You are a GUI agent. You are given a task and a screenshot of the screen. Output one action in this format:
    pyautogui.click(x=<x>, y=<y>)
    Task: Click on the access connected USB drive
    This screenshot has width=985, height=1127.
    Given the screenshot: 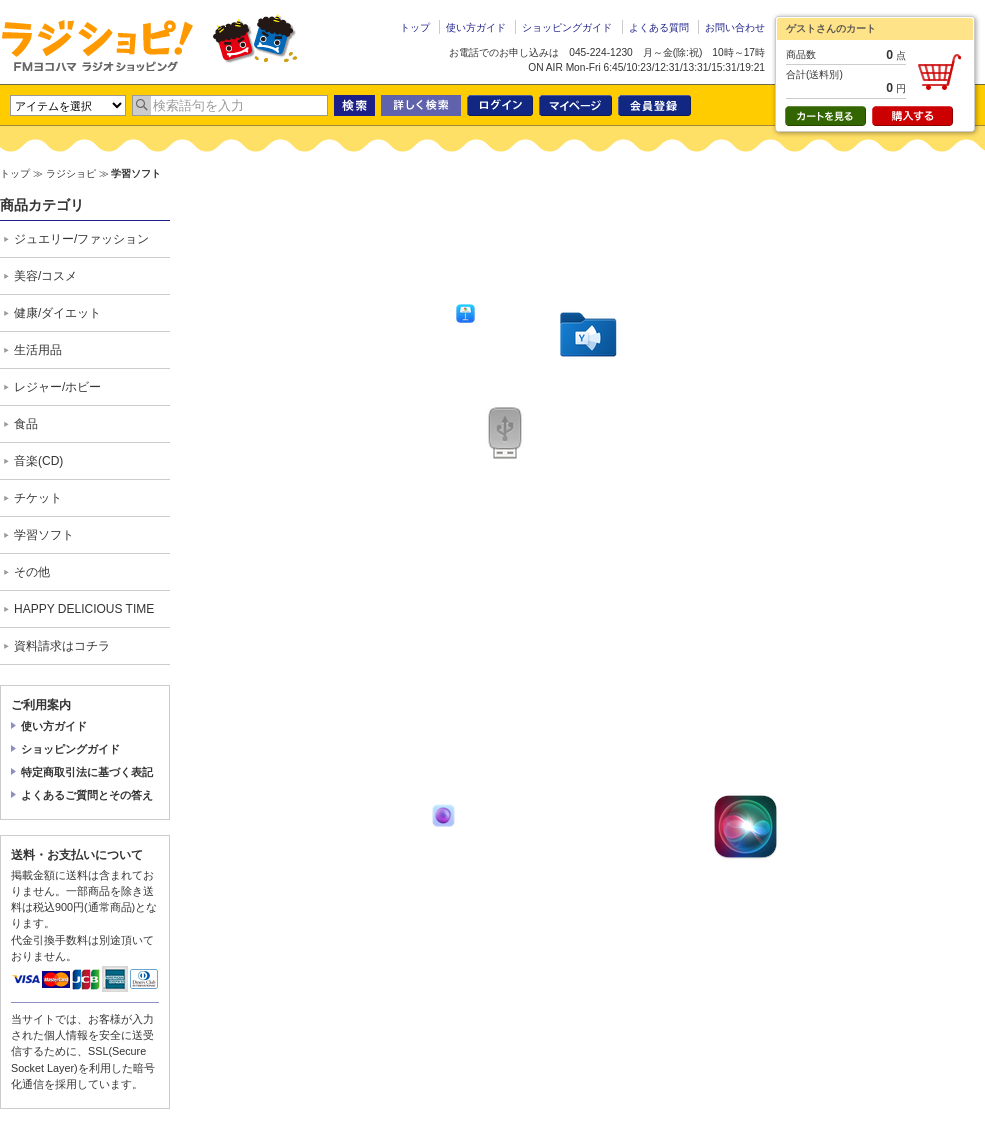 What is the action you would take?
    pyautogui.click(x=505, y=433)
    